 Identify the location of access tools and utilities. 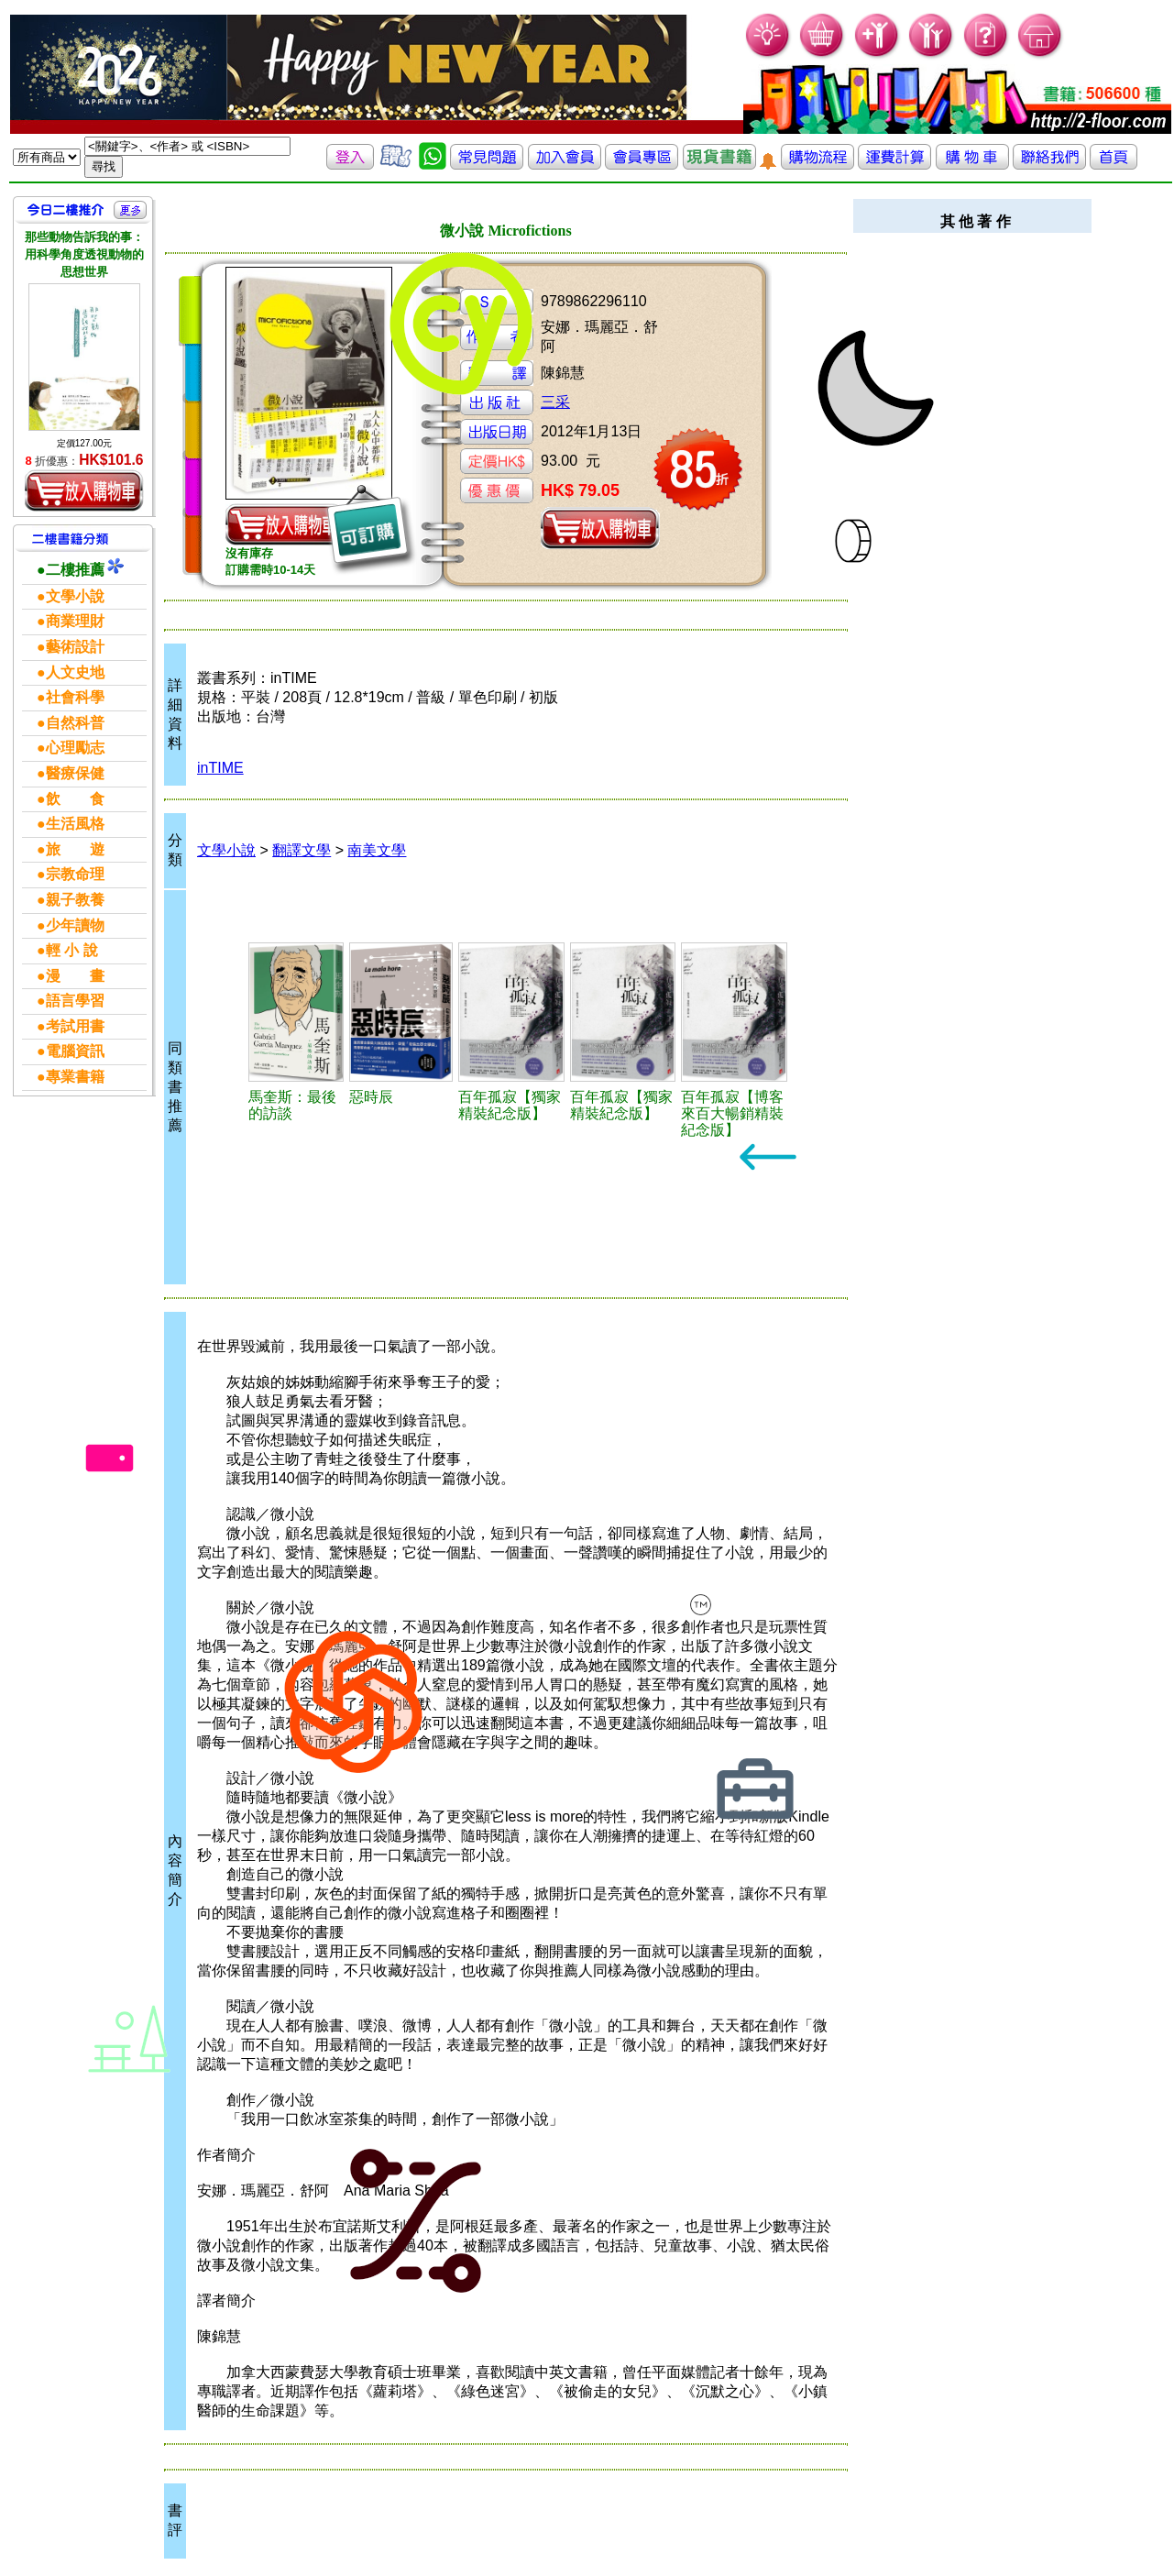
(755, 1791).